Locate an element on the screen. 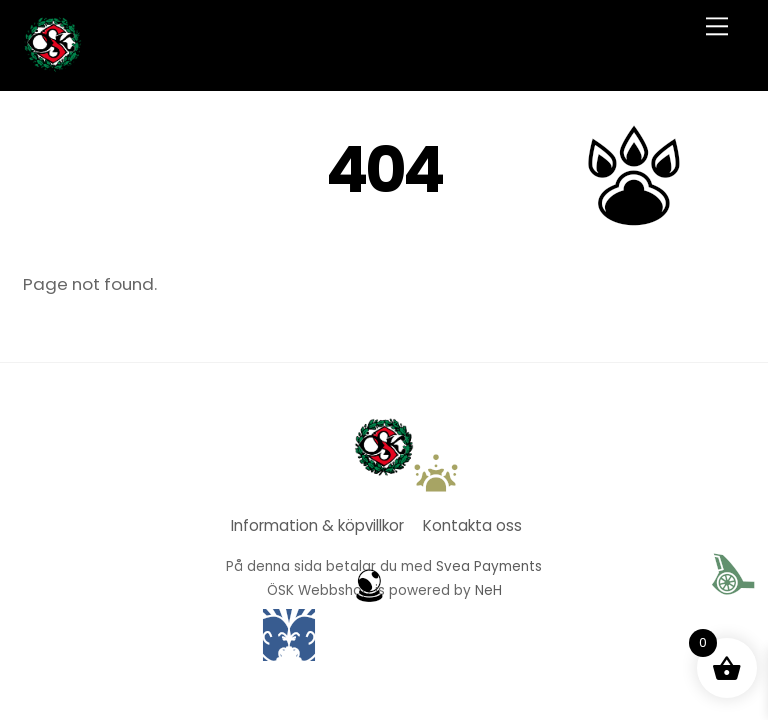 This screenshot has width=768, height=720. helicopter tail rotor component in a game interface is located at coordinates (733, 574).